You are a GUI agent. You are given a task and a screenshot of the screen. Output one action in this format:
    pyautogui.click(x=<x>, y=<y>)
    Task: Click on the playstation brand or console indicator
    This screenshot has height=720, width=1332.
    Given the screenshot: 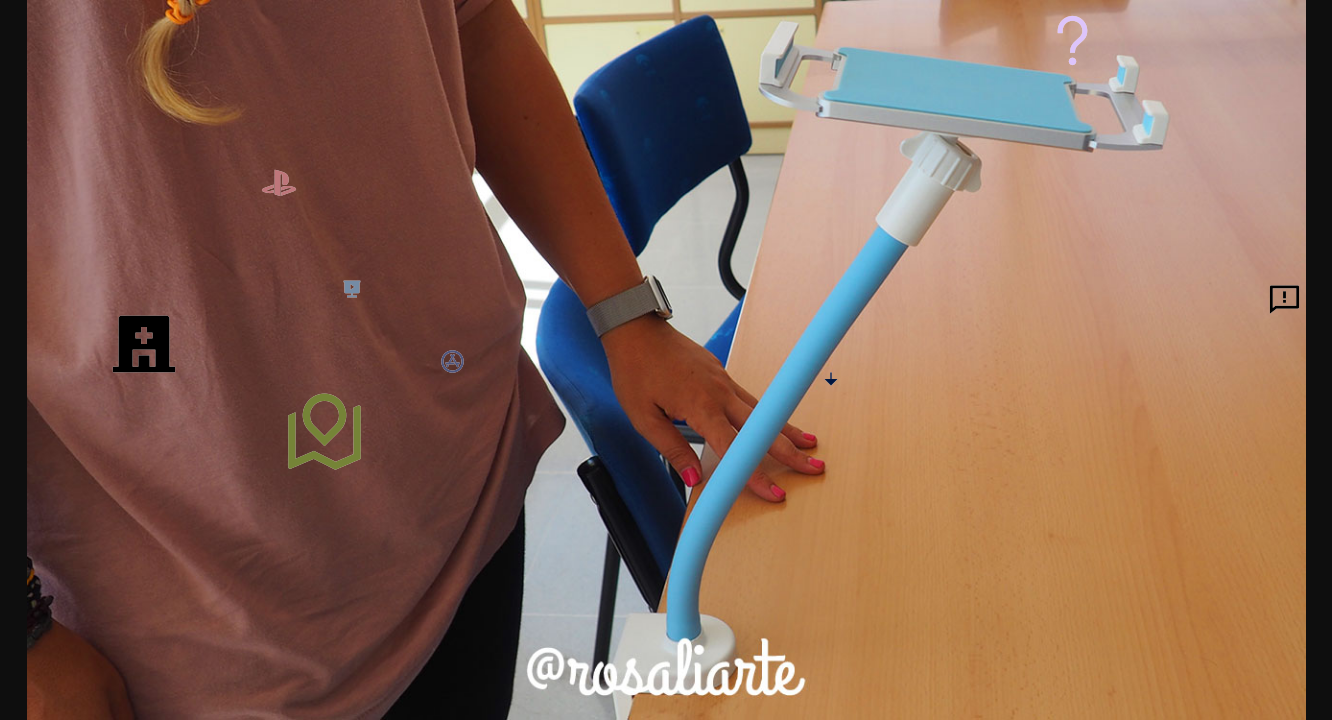 What is the action you would take?
    pyautogui.click(x=279, y=183)
    